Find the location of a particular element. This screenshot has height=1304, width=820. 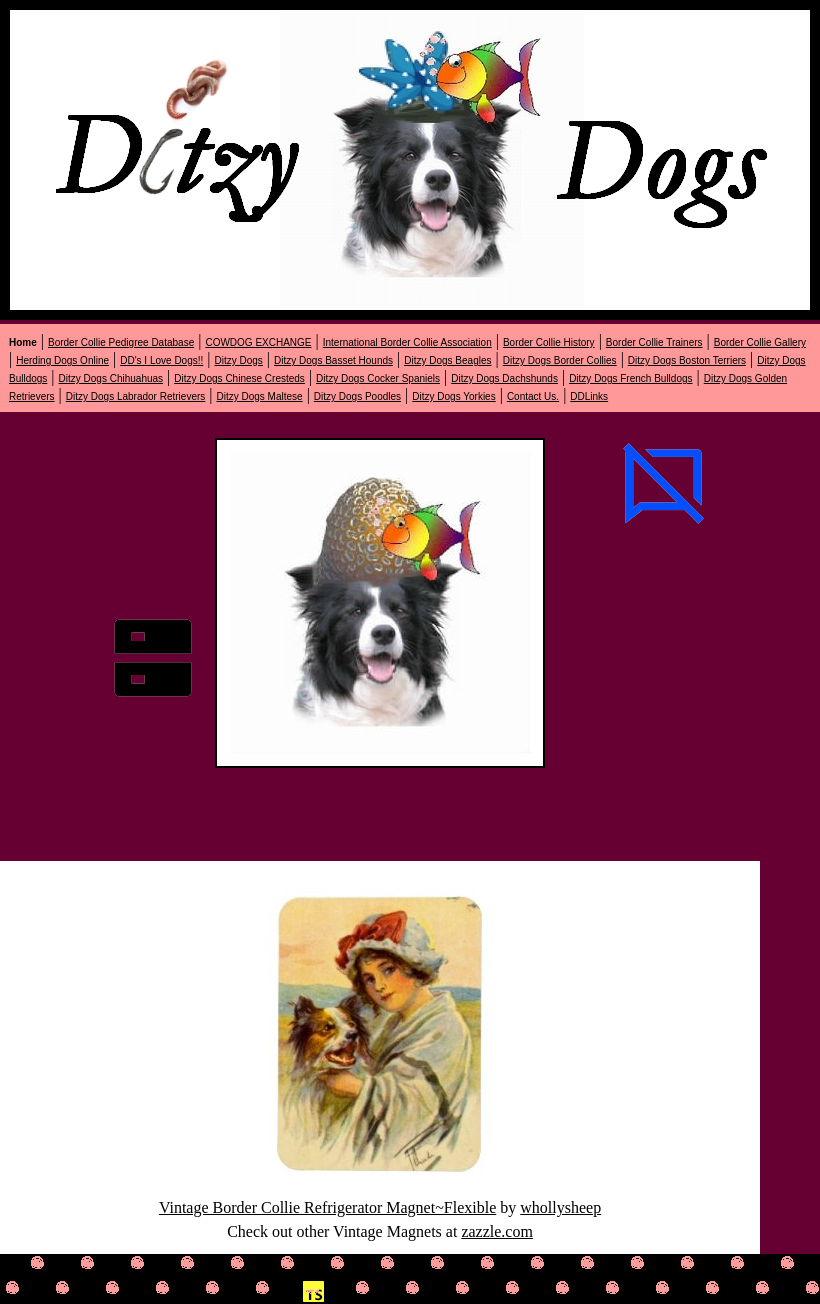

access server settings or management is located at coordinates (153, 658).